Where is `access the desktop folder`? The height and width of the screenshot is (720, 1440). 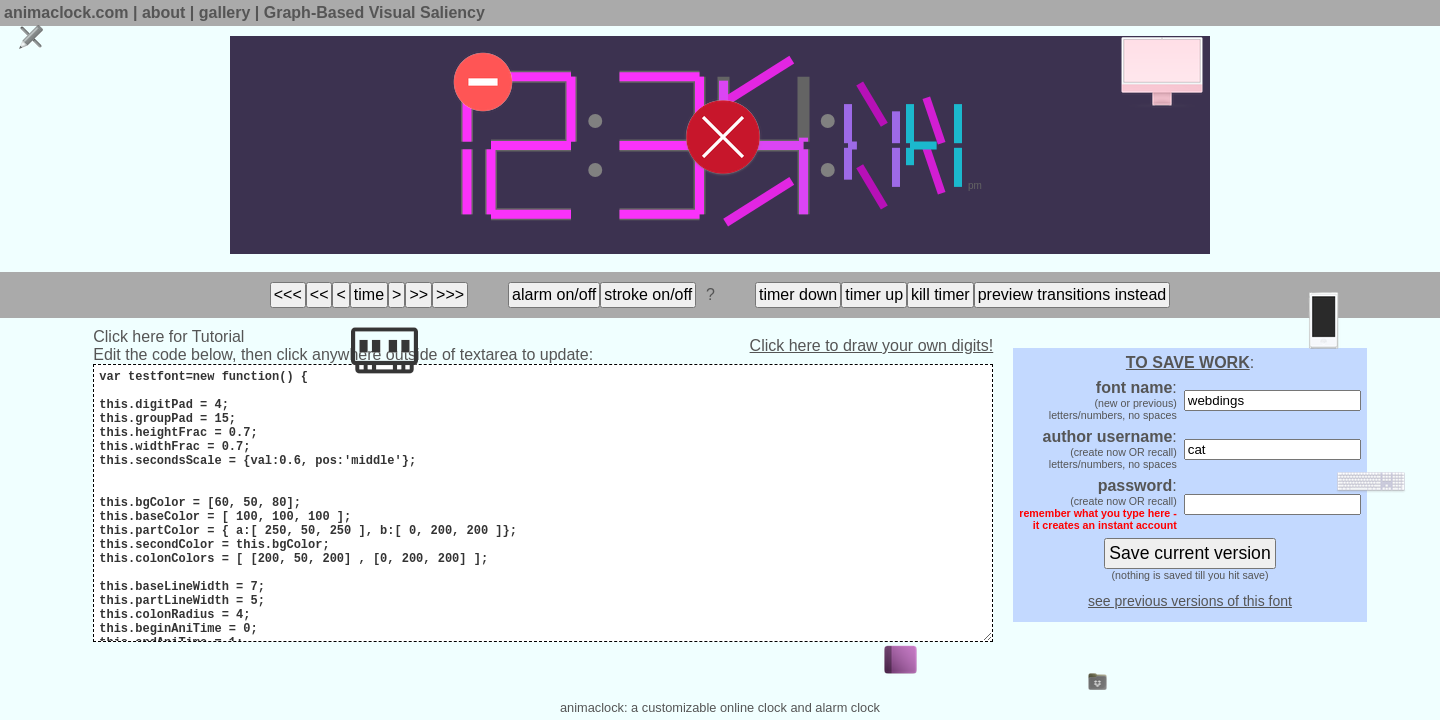
access the desktop folder is located at coordinates (900, 658).